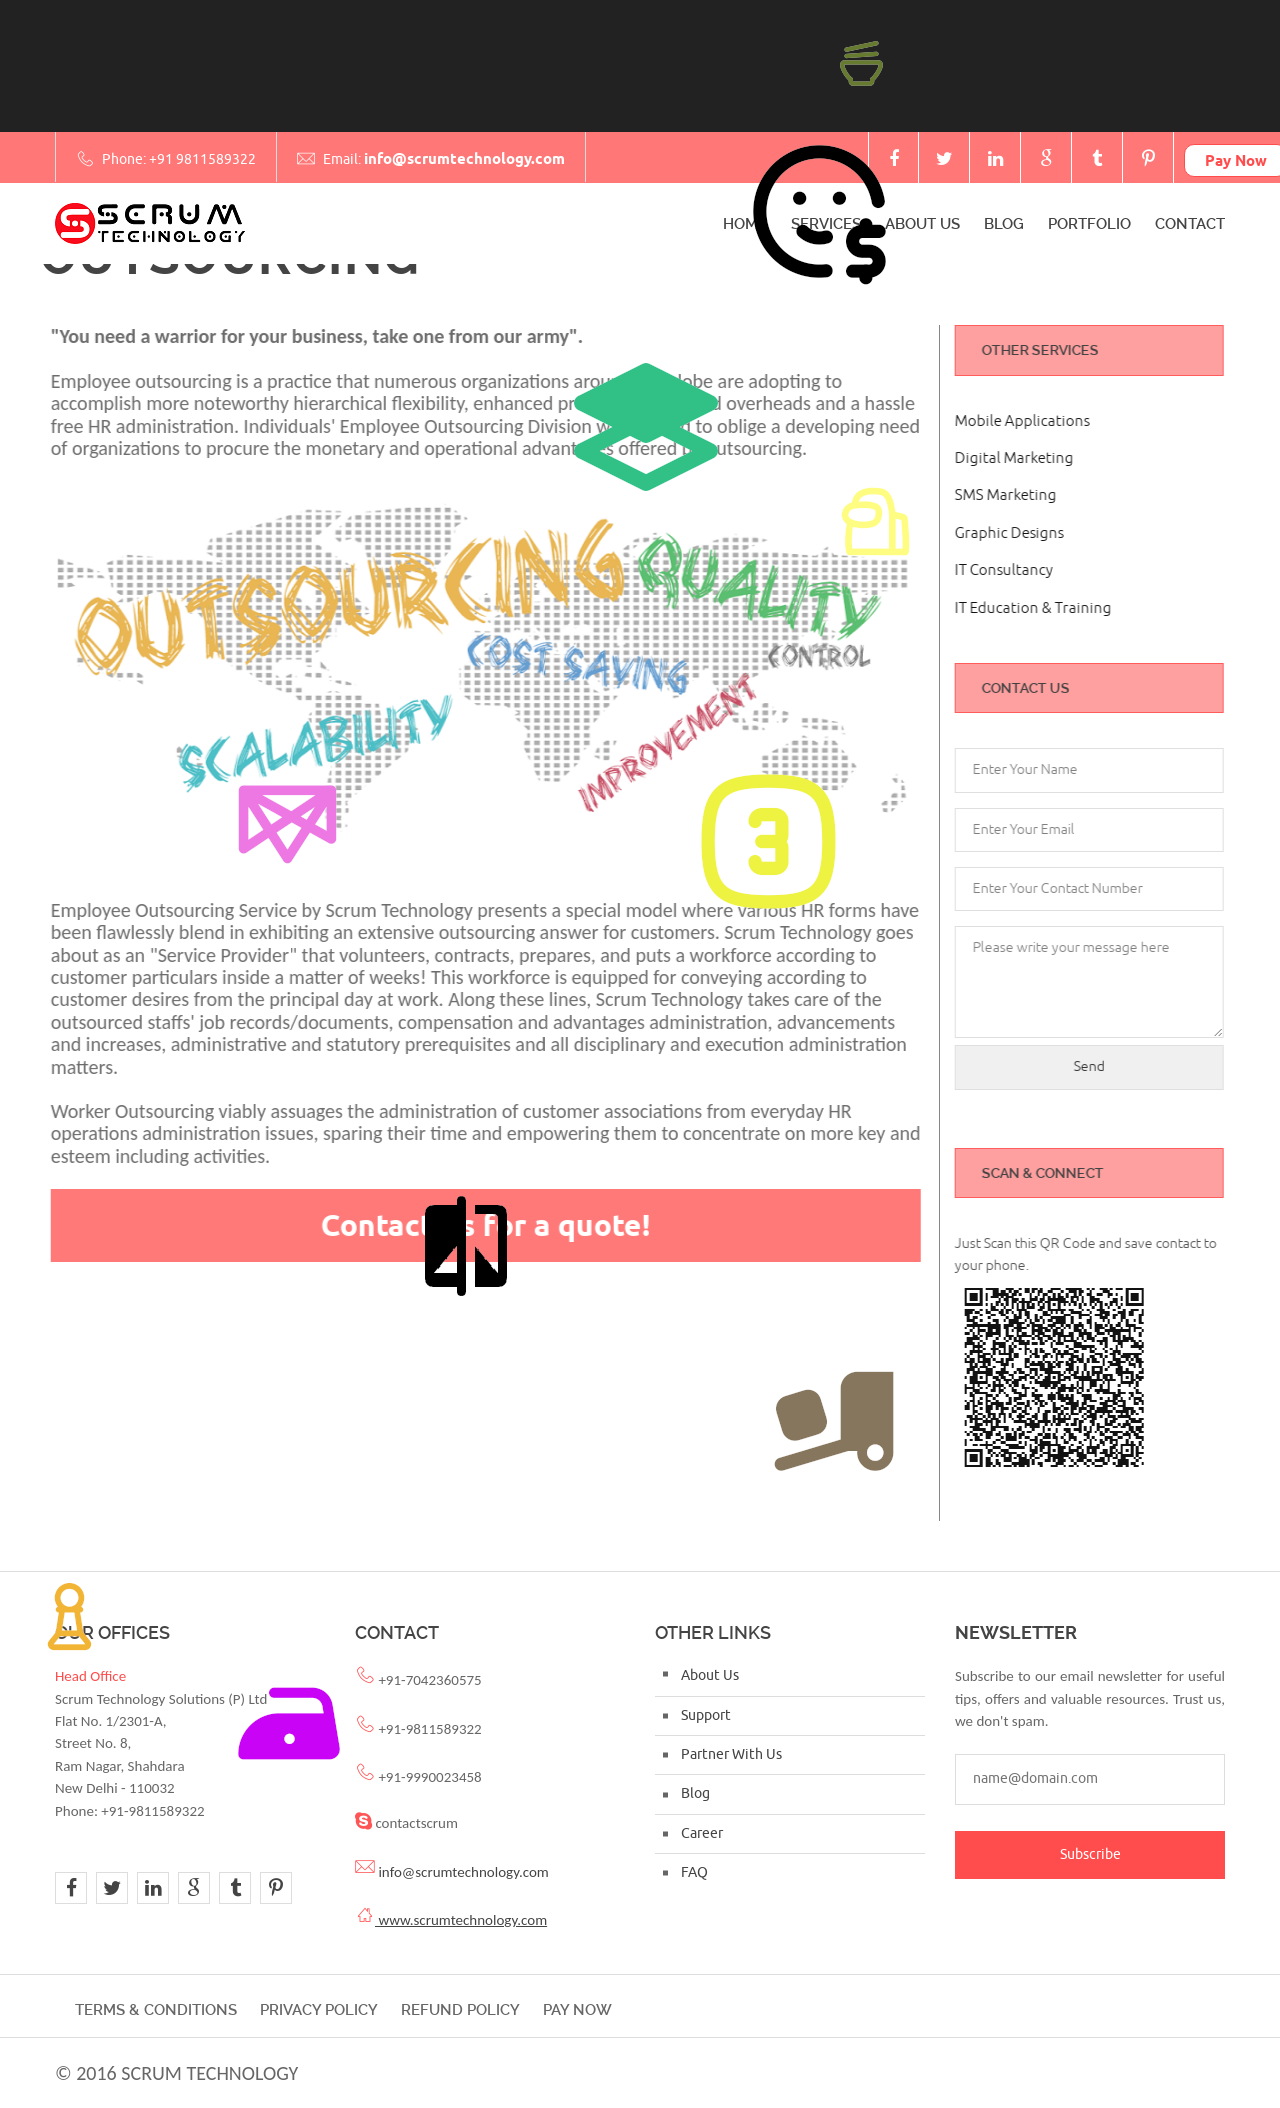  Describe the element at coordinates (287, 819) in the screenshot. I see `access DC/OS dashboard or services` at that location.